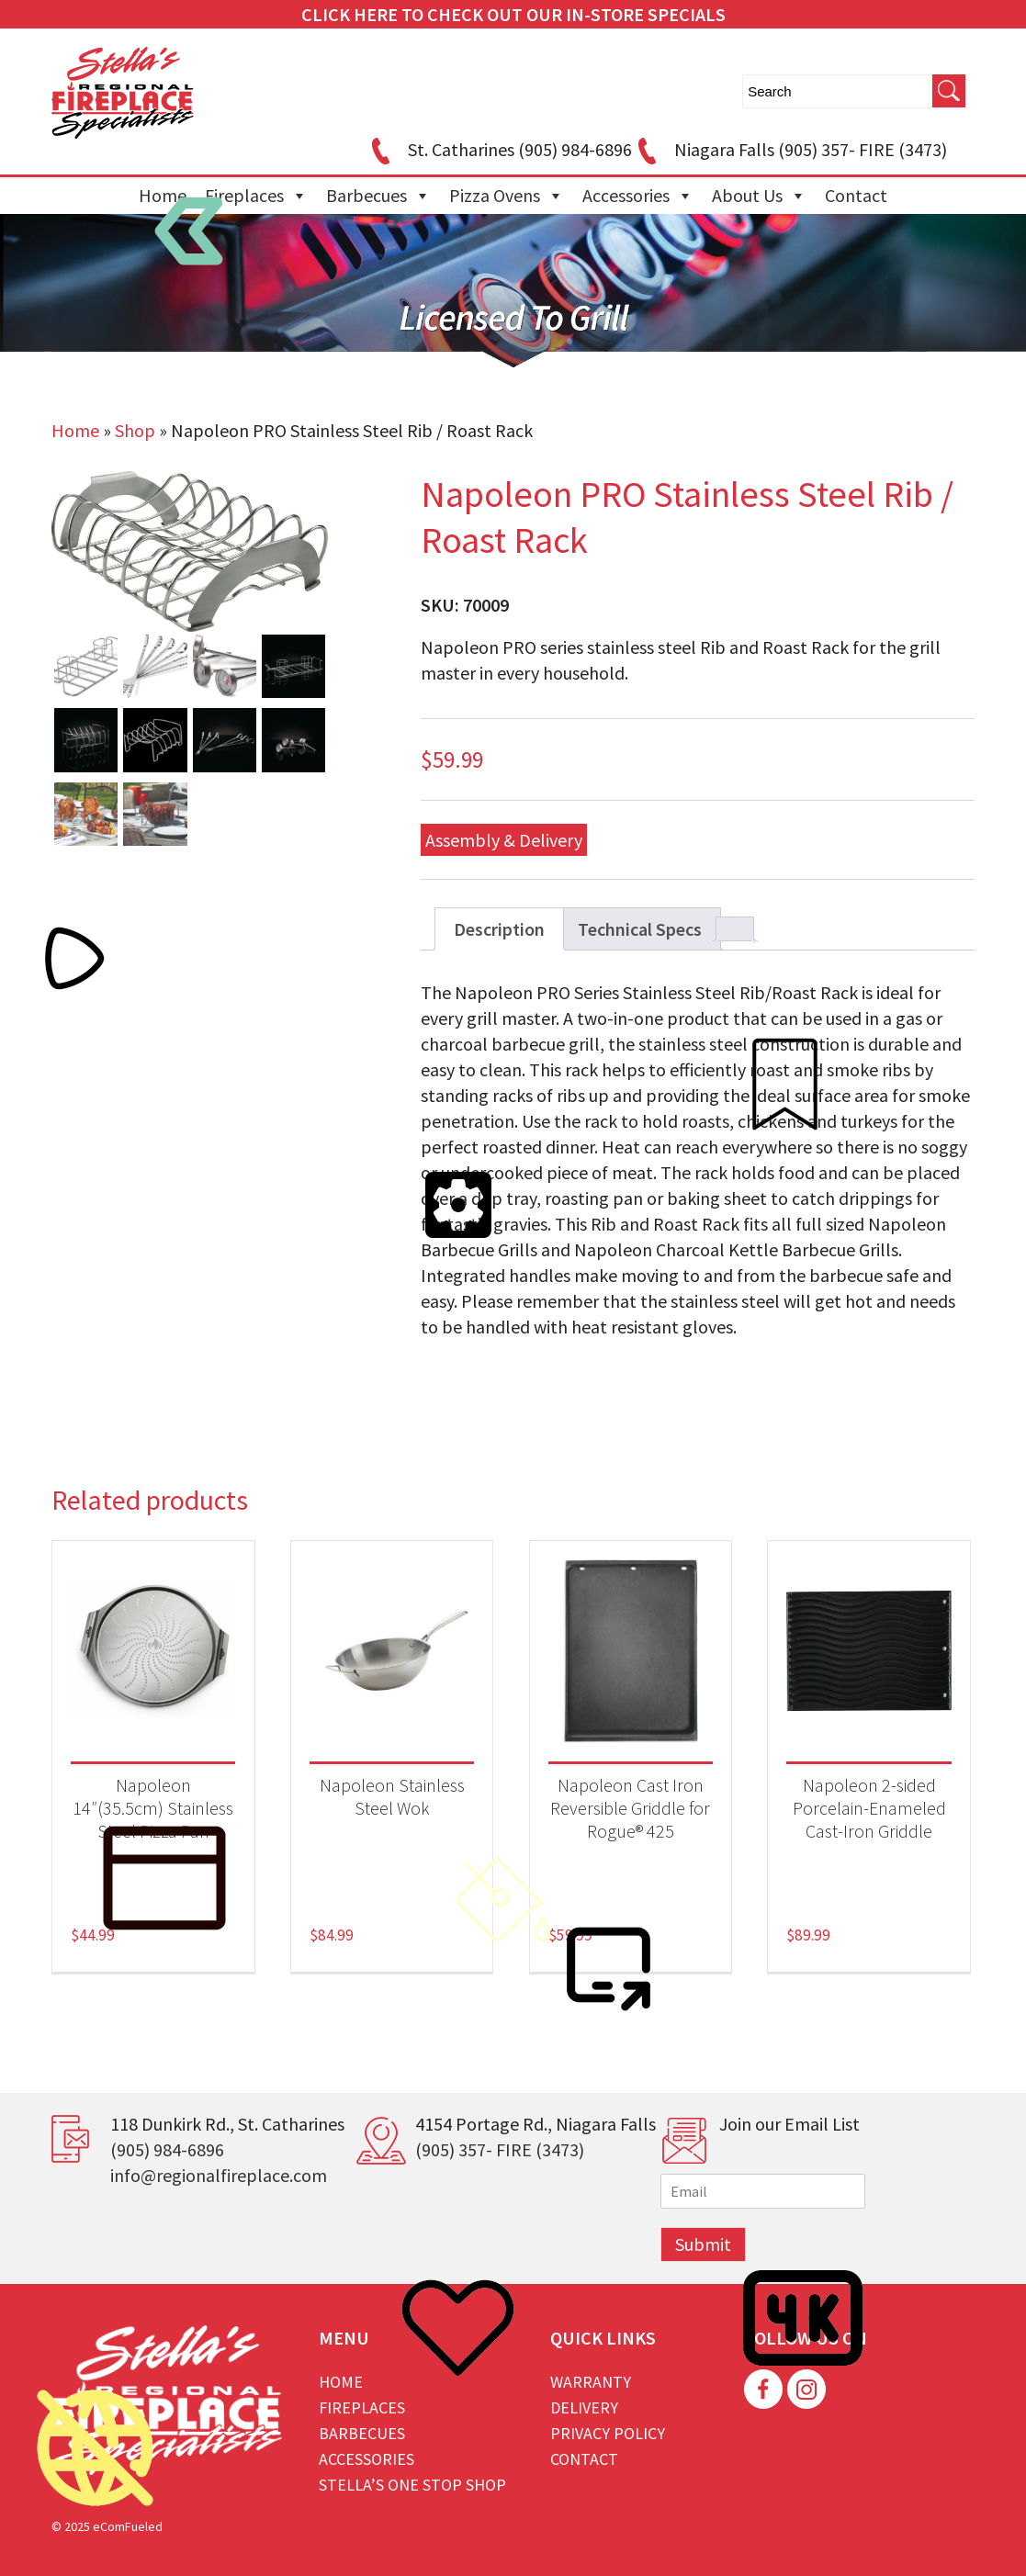 This screenshot has height=2576, width=1026. I want to click on indicates 4K resolution video quality, so click(803, 2318).